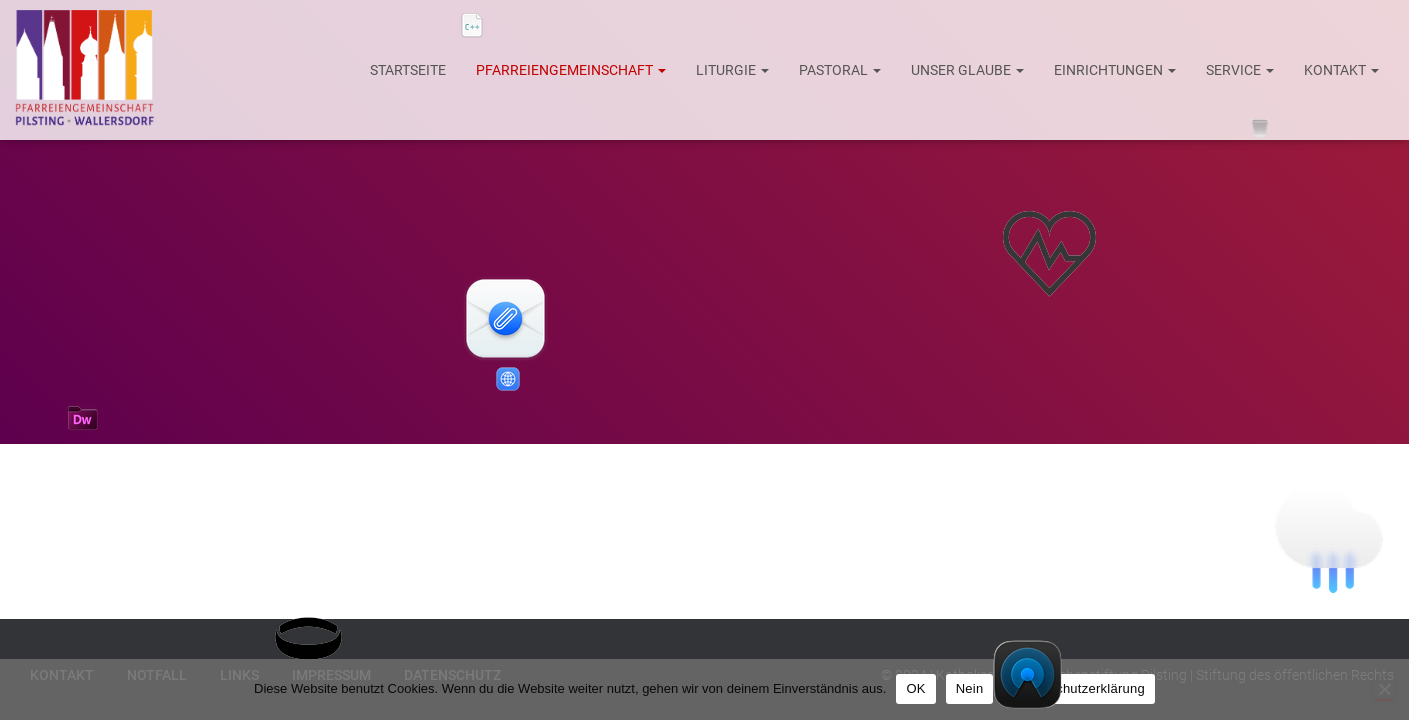 This screenshot has width=1409, height=720. Describe the element at coordinates (1260, 128) in the screenshot. I see `open the trash to view deleted items` at that location.